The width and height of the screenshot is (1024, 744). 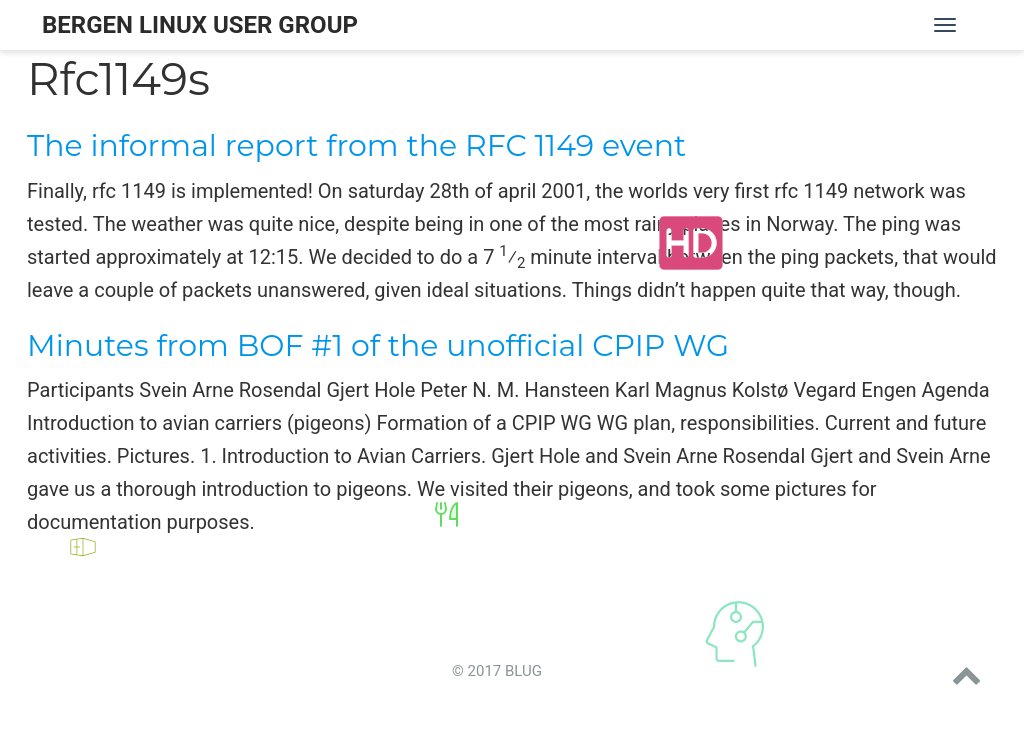 I want to click on indicates high-definition video quality, so click(x=691, y=243).